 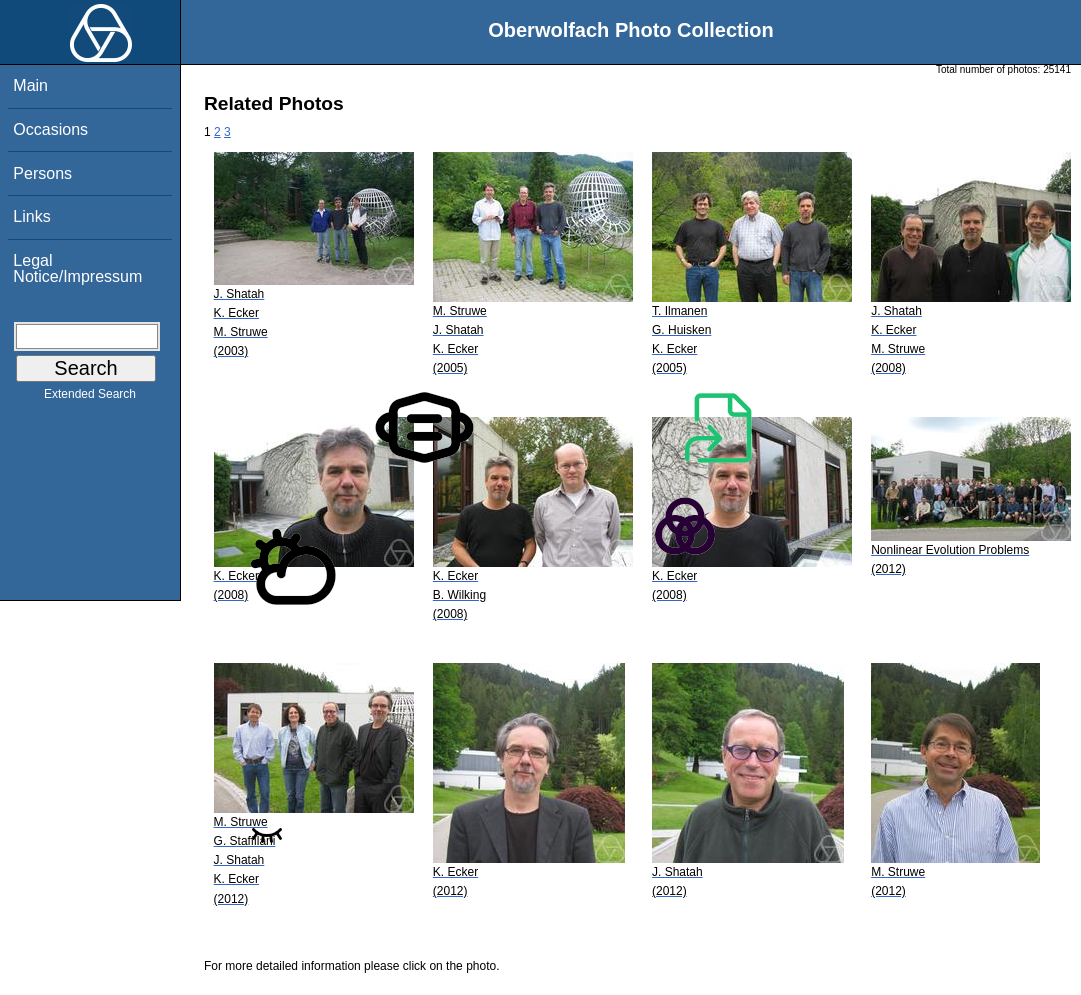 I want to click on indicates overlapping or shared elements between three sets, so click(x=685, y=527).